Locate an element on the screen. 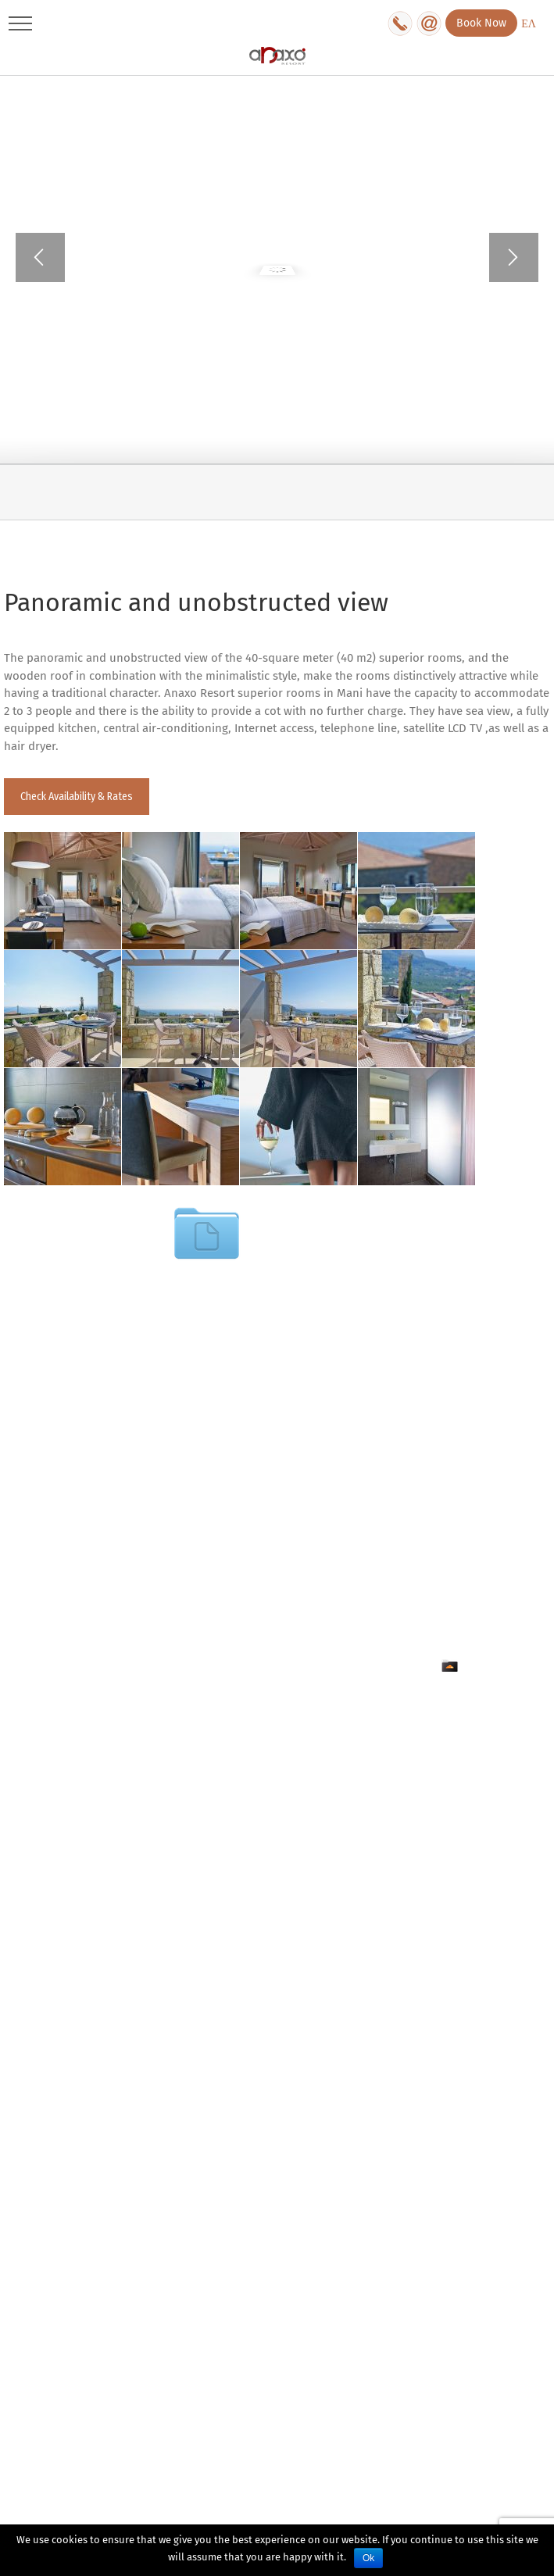 The image size is (554, 2576). open cloudflare project files is located at coordinates (449, 1666).